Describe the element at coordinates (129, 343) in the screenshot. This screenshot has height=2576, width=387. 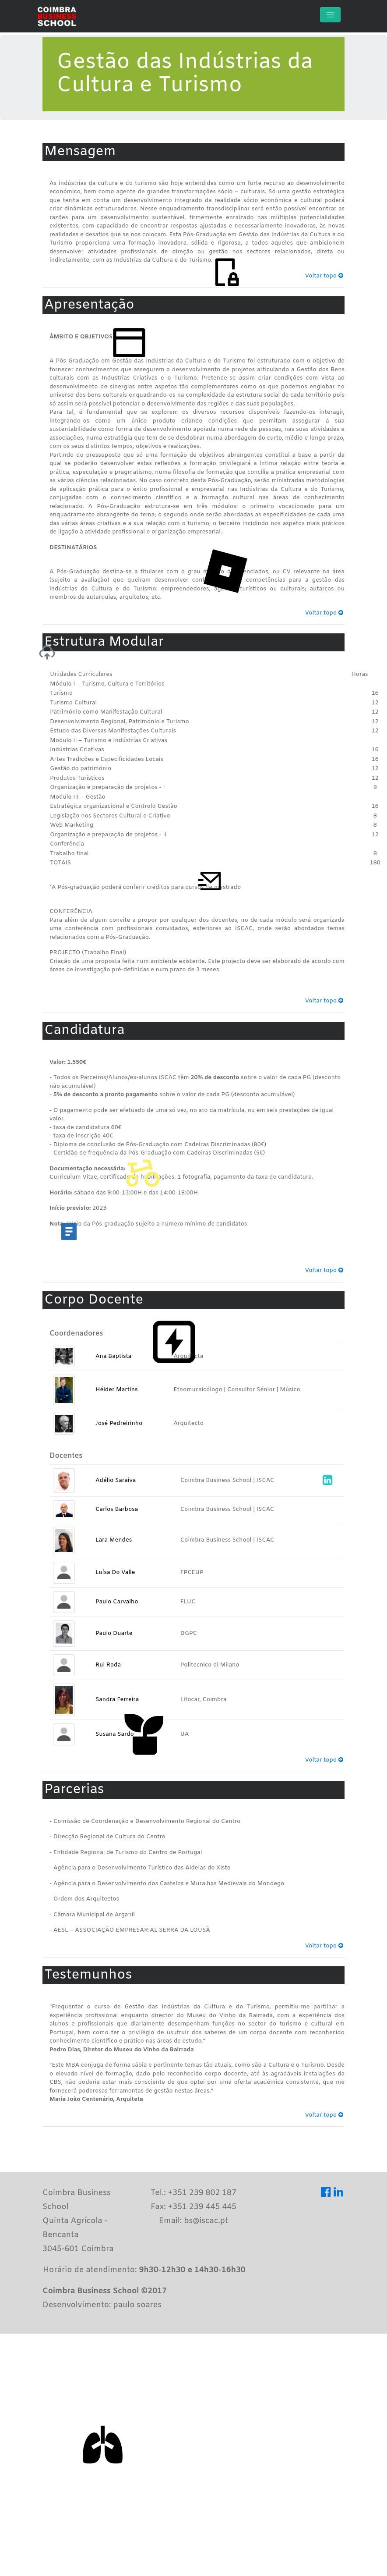
I see `switch to top panel layout` at that location.